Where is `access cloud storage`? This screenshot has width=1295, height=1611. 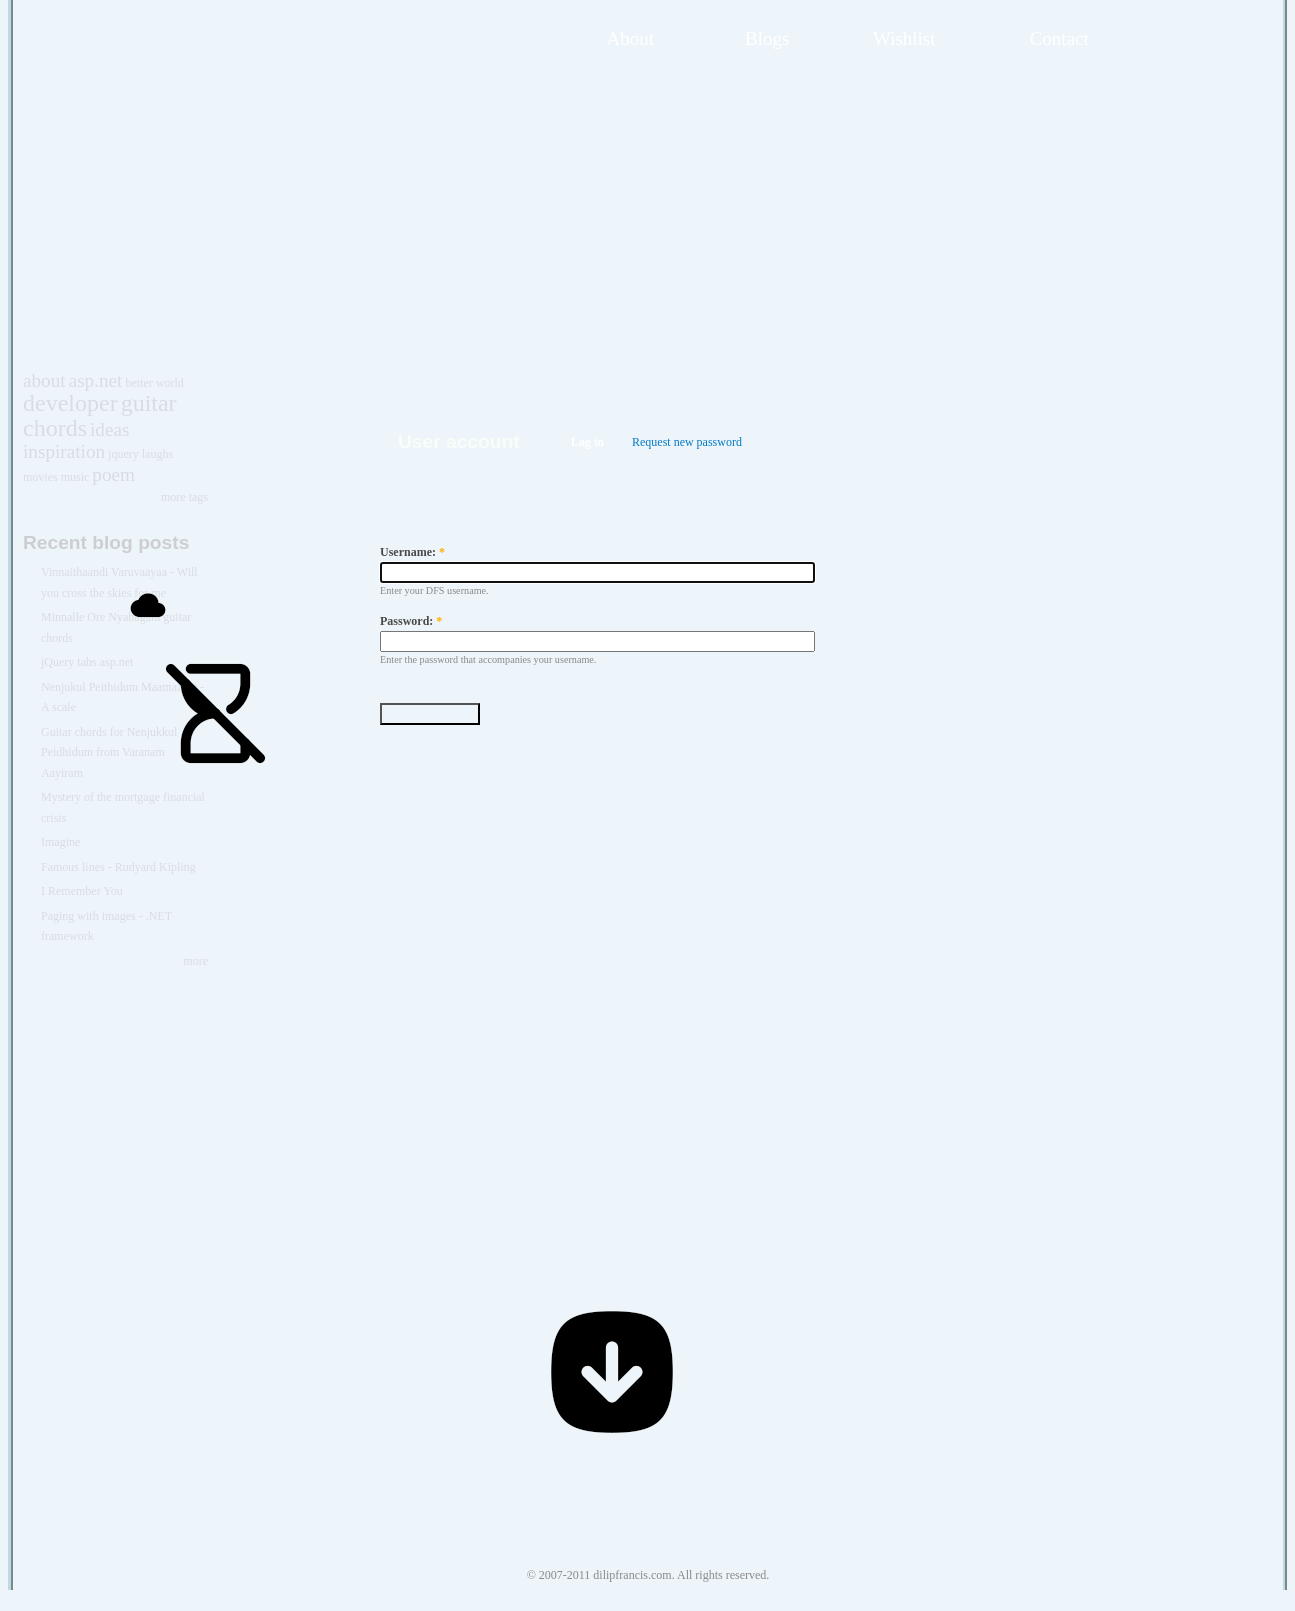 access cloud storage is located at coordinates (148, 606).